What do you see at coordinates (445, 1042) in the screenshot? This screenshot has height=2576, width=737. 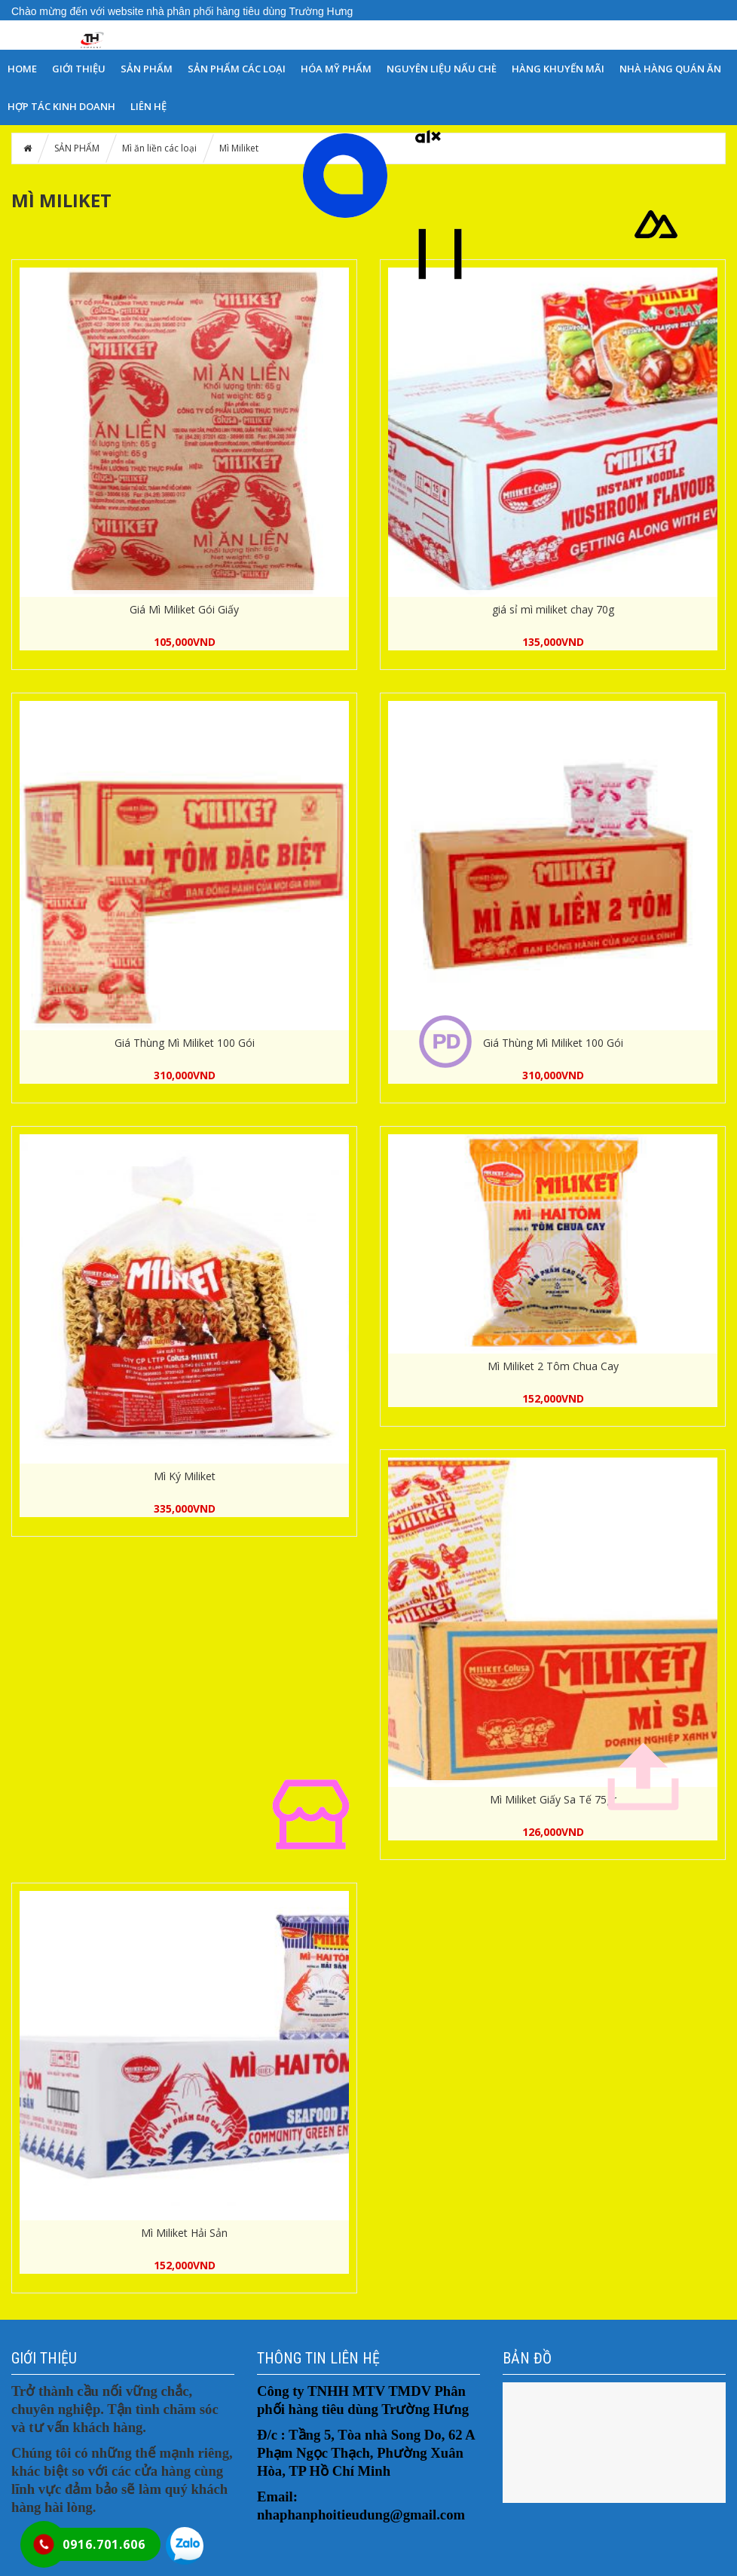 I see `indicates public domain content` at bounding box center [445, 1042].